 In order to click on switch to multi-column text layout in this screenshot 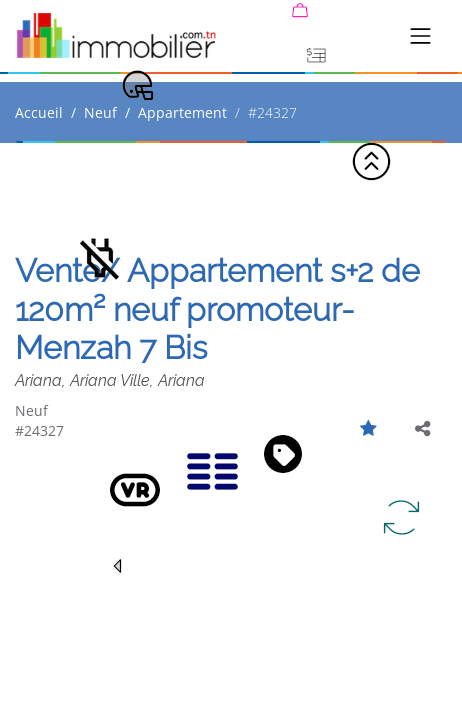, I will do `click(212, 472)`.